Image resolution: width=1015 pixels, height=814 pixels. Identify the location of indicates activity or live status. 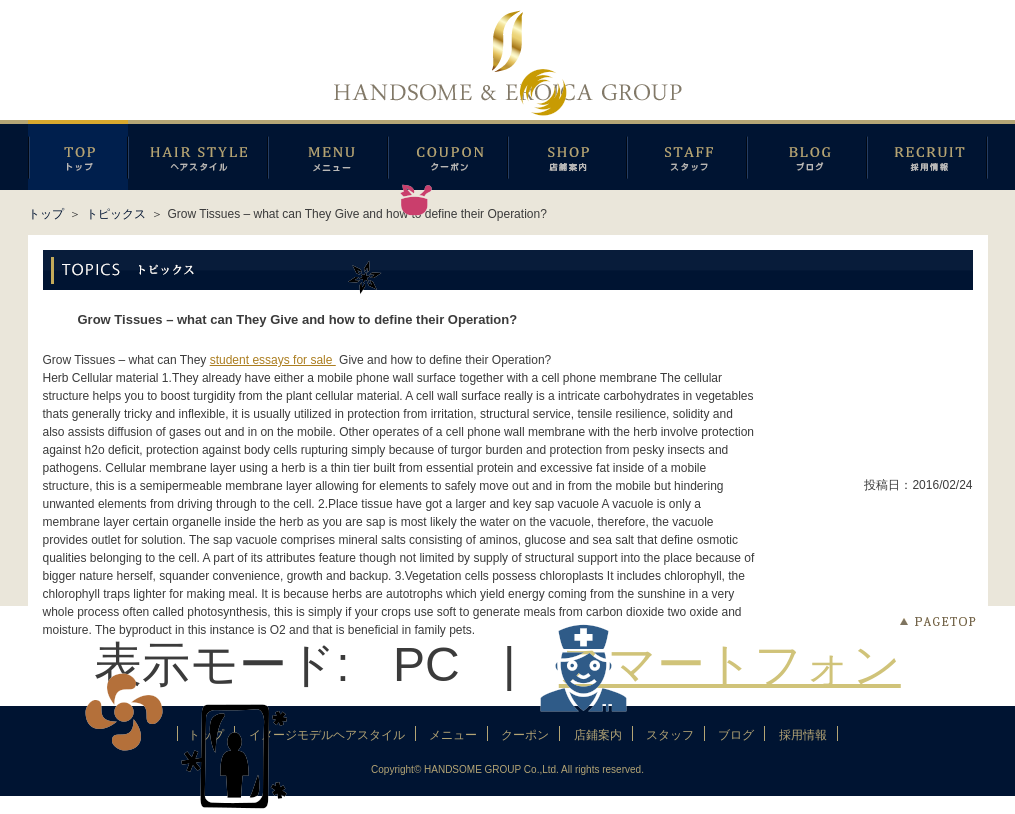
(124, 712).